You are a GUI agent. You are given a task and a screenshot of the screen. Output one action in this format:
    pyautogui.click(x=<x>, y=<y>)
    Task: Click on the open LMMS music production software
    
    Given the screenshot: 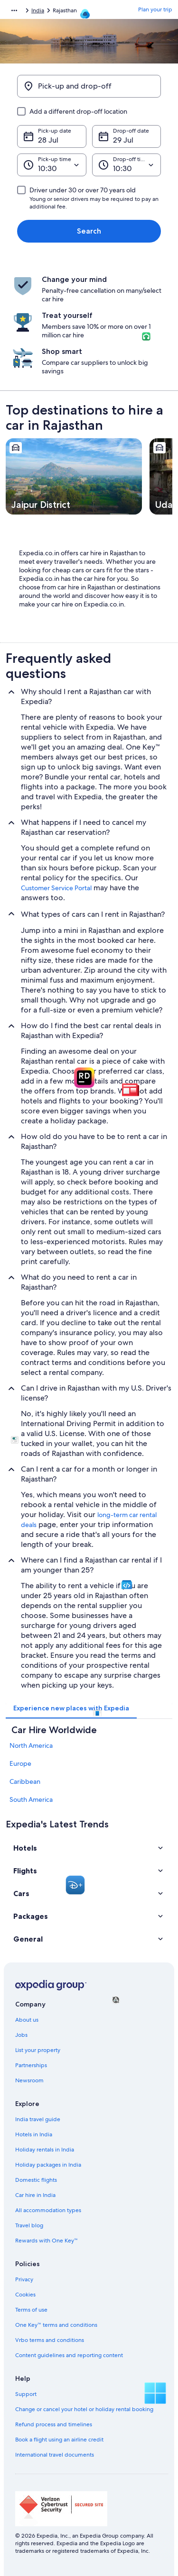 What is the action you would take?
    pyautogui.click(x=146, y=336)
    